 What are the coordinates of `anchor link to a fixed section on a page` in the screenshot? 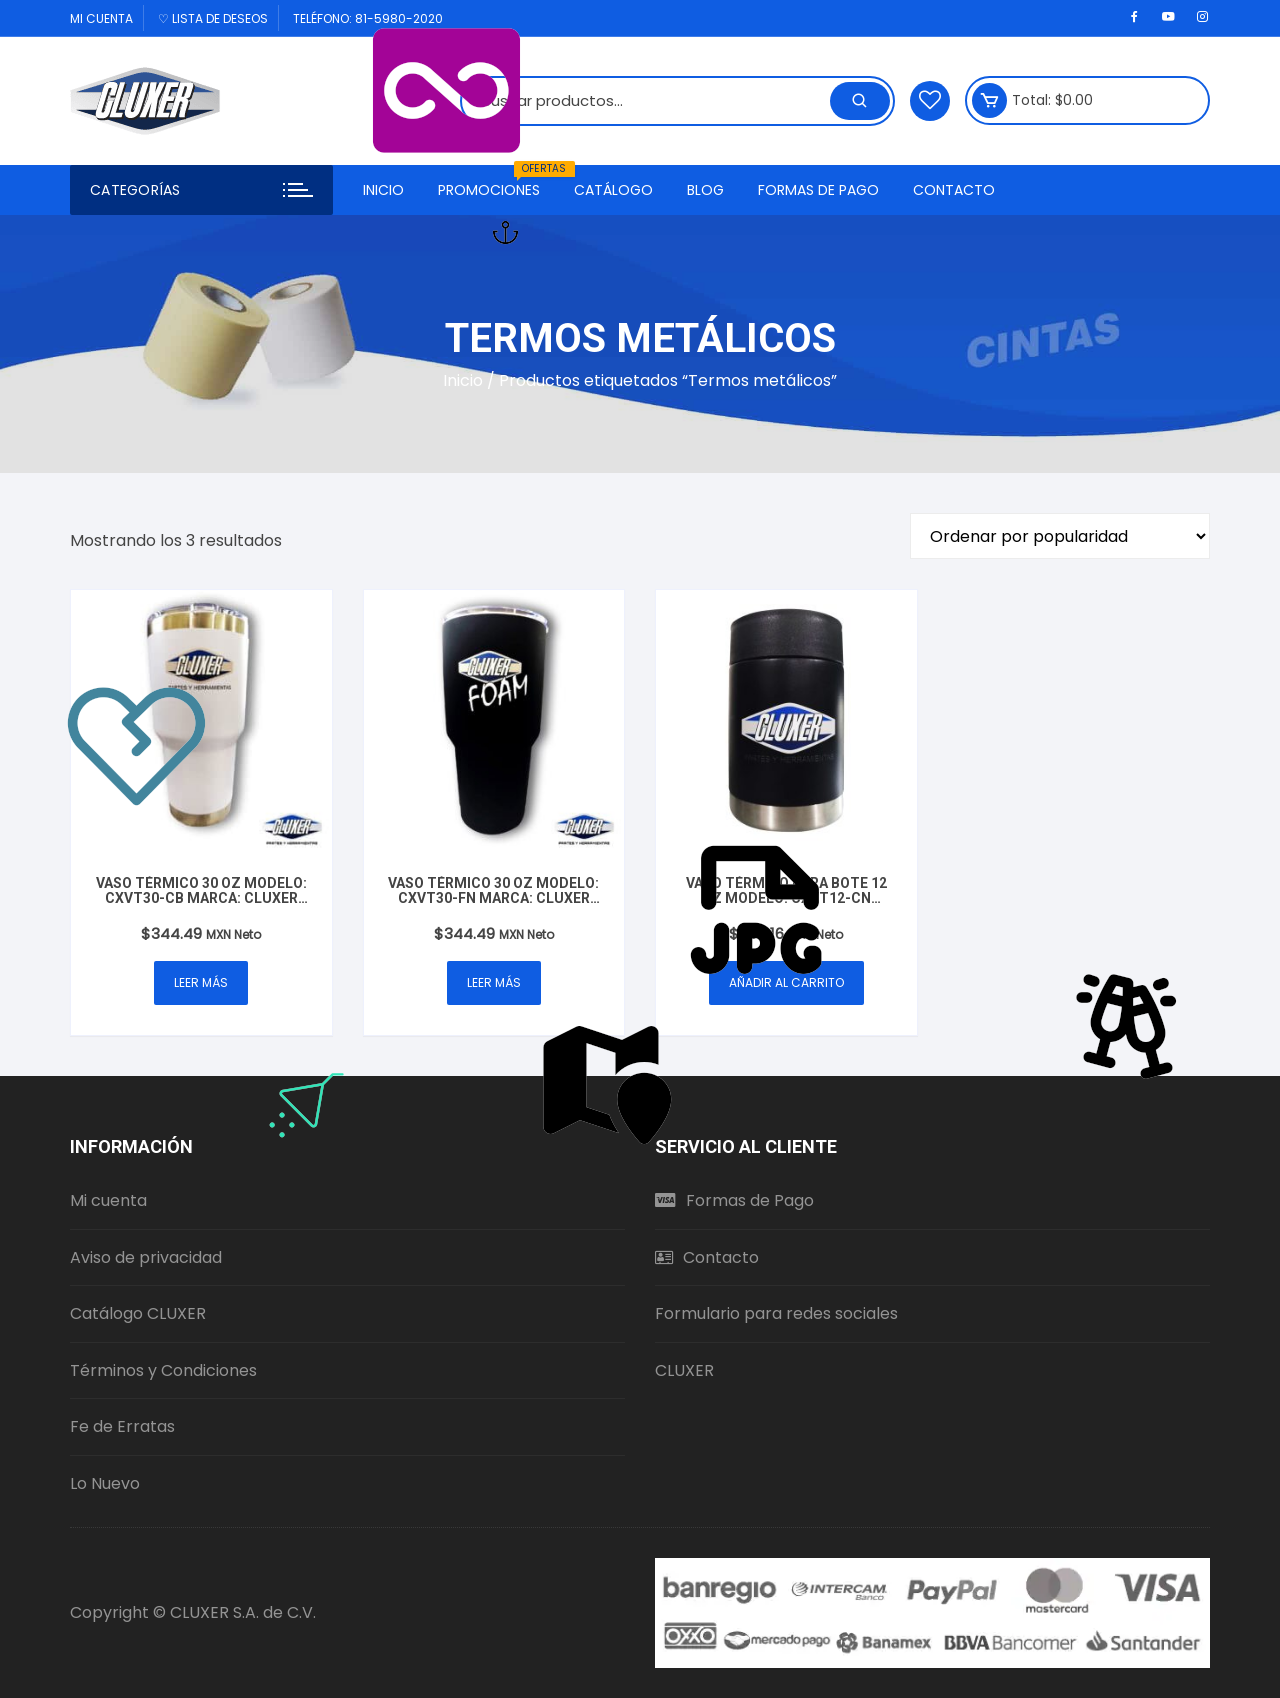 It's located at (505, 232).